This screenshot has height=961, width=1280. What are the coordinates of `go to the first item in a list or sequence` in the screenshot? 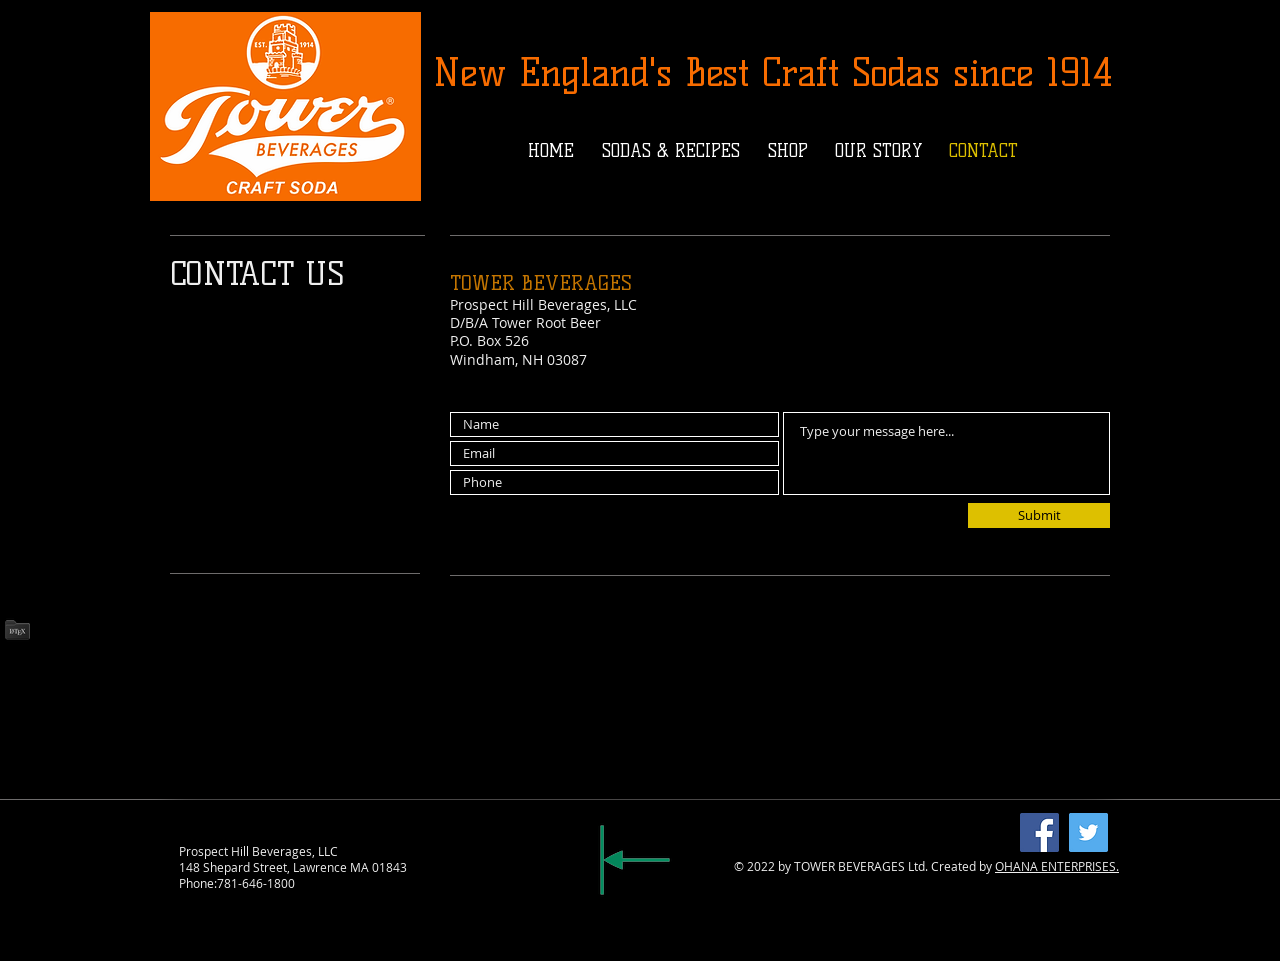 It's located at (635, 860).